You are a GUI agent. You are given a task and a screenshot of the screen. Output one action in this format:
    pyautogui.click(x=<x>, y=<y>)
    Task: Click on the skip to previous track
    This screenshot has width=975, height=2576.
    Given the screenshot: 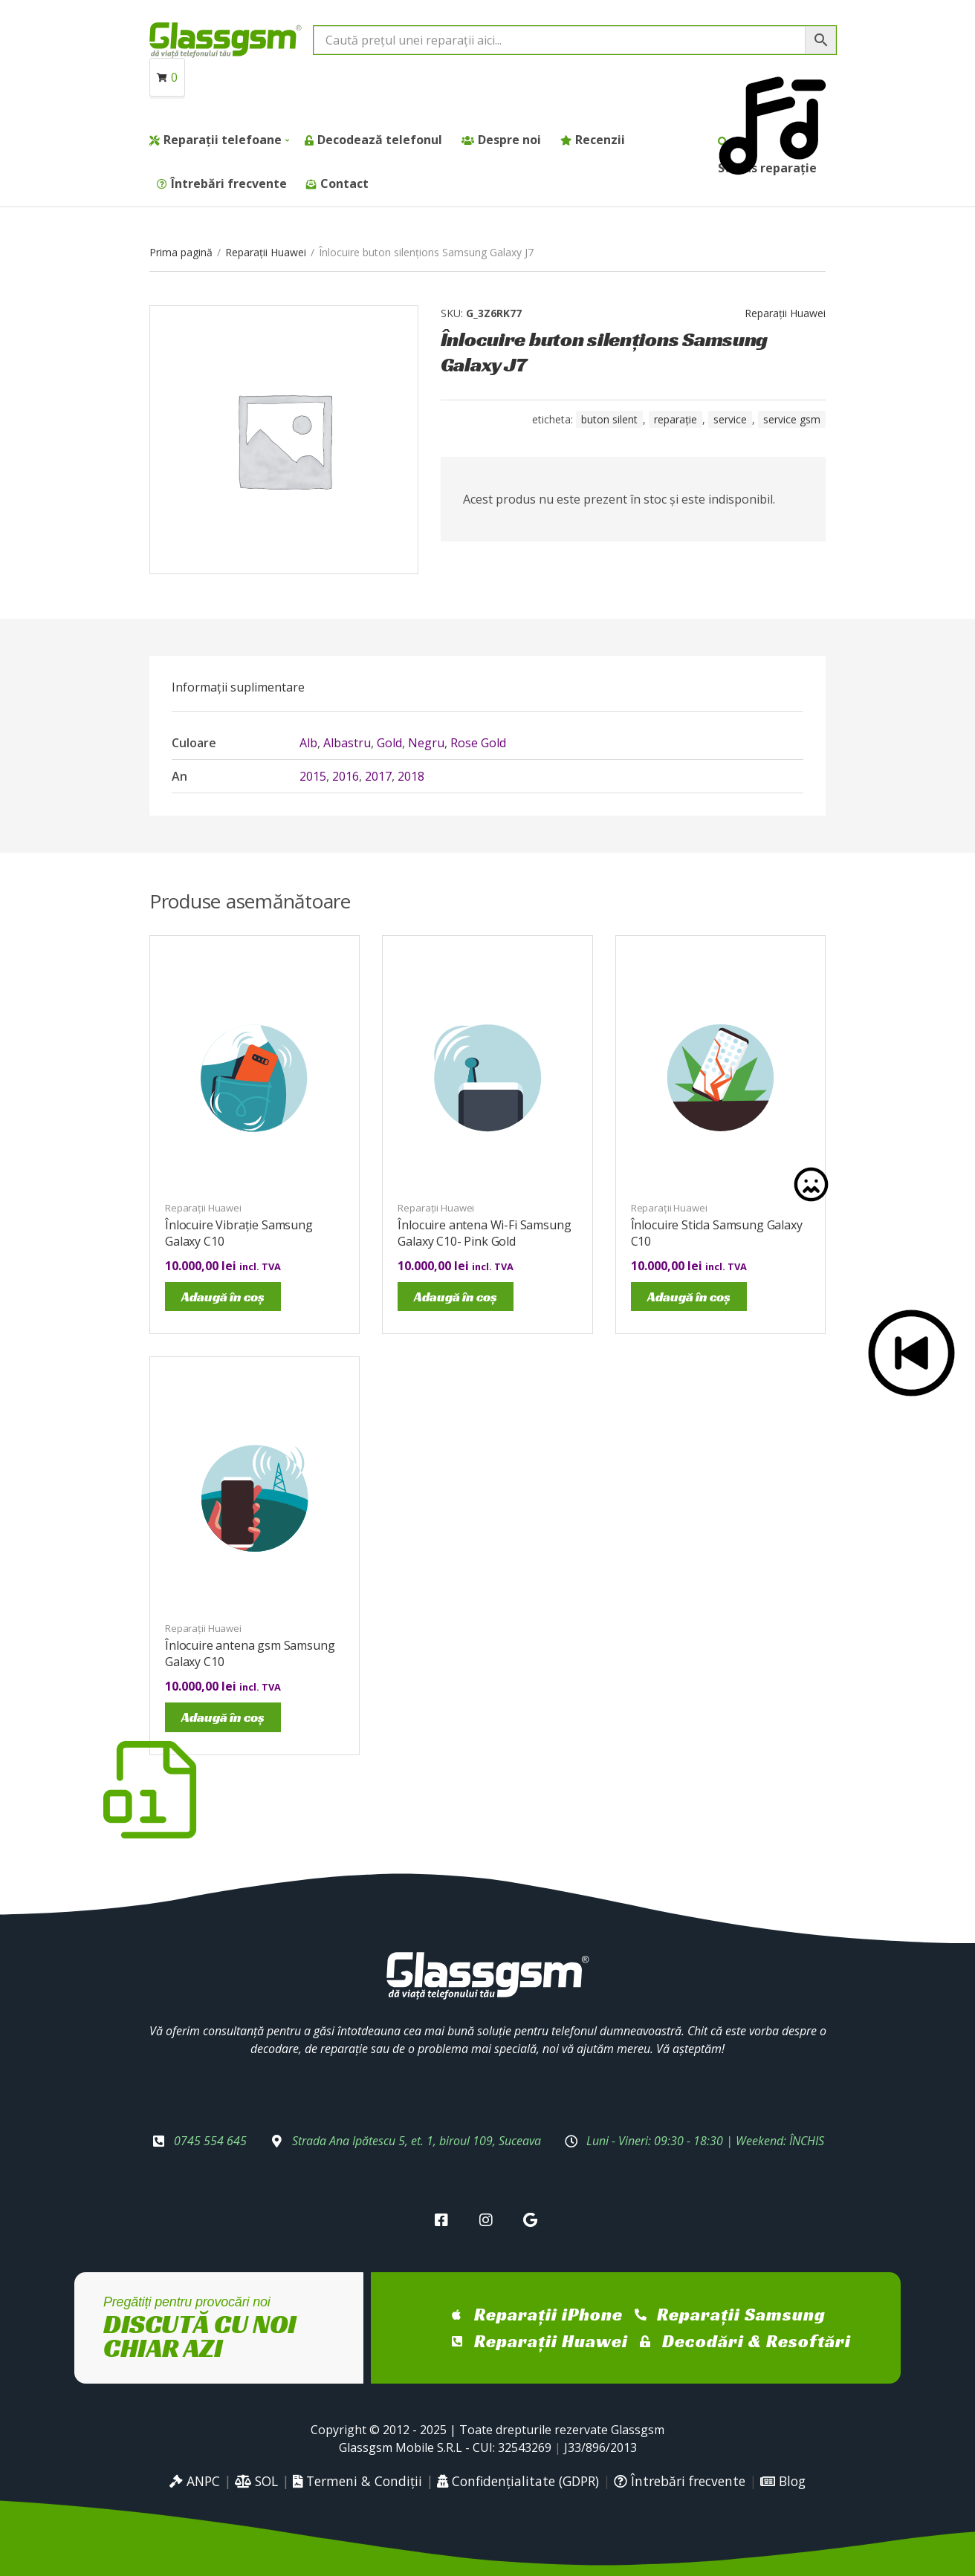 What is the action you would take?
    pyautogui.click(x=911, y=1353)
    